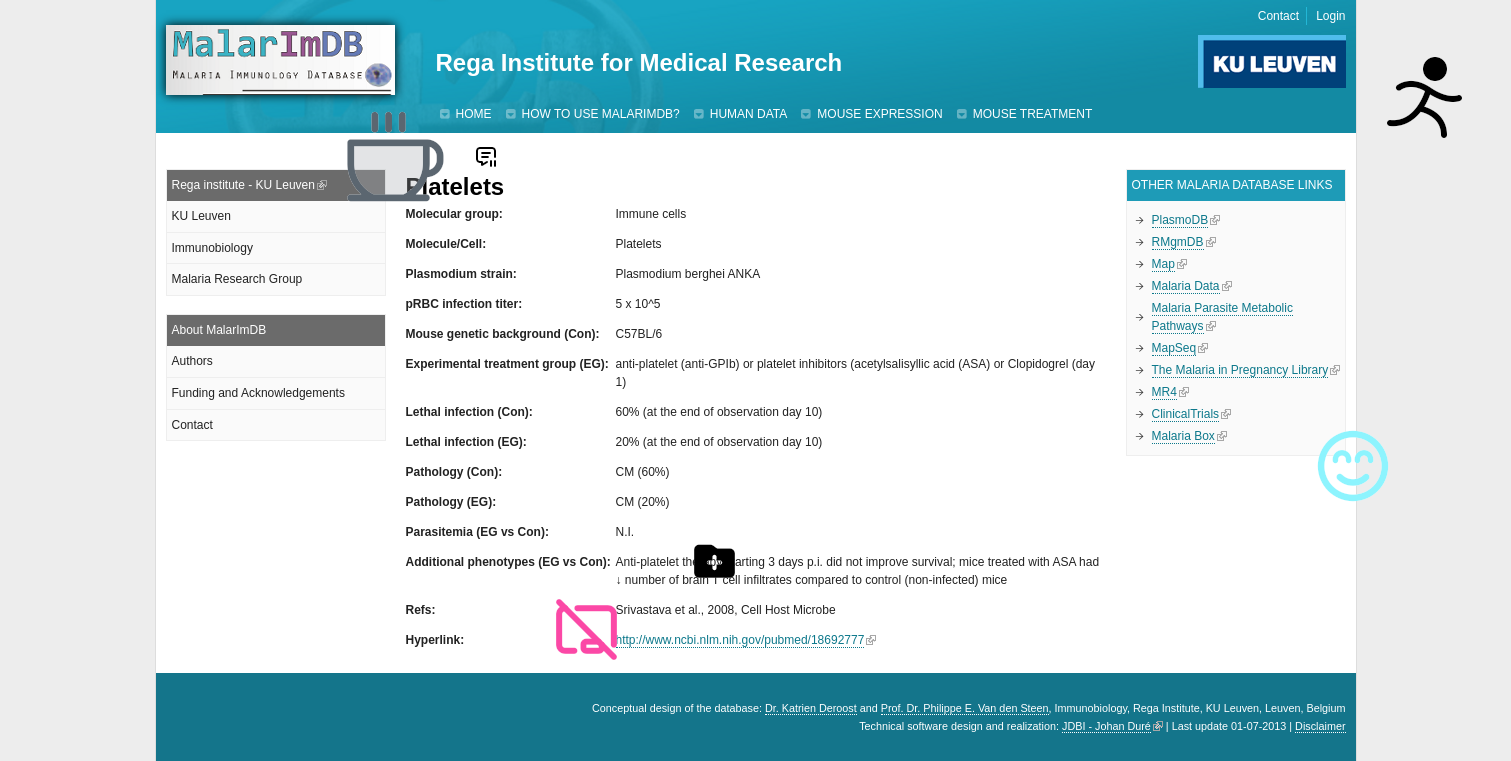 The width and height of the screenshot is (1511, 761). I want to click on create a new folder, so click(714, 562).